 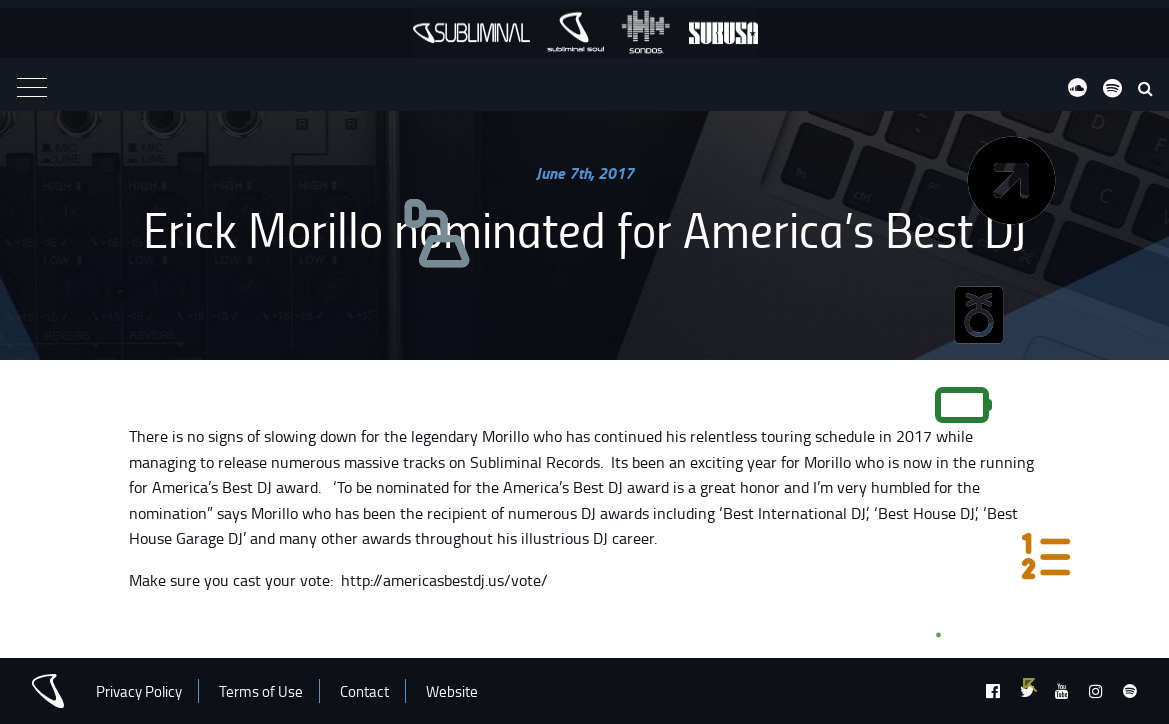 What do you see at coordinates (1046, 557) in the screenshot?
I see `create a numbered list` at bounding box center [1046, 557].